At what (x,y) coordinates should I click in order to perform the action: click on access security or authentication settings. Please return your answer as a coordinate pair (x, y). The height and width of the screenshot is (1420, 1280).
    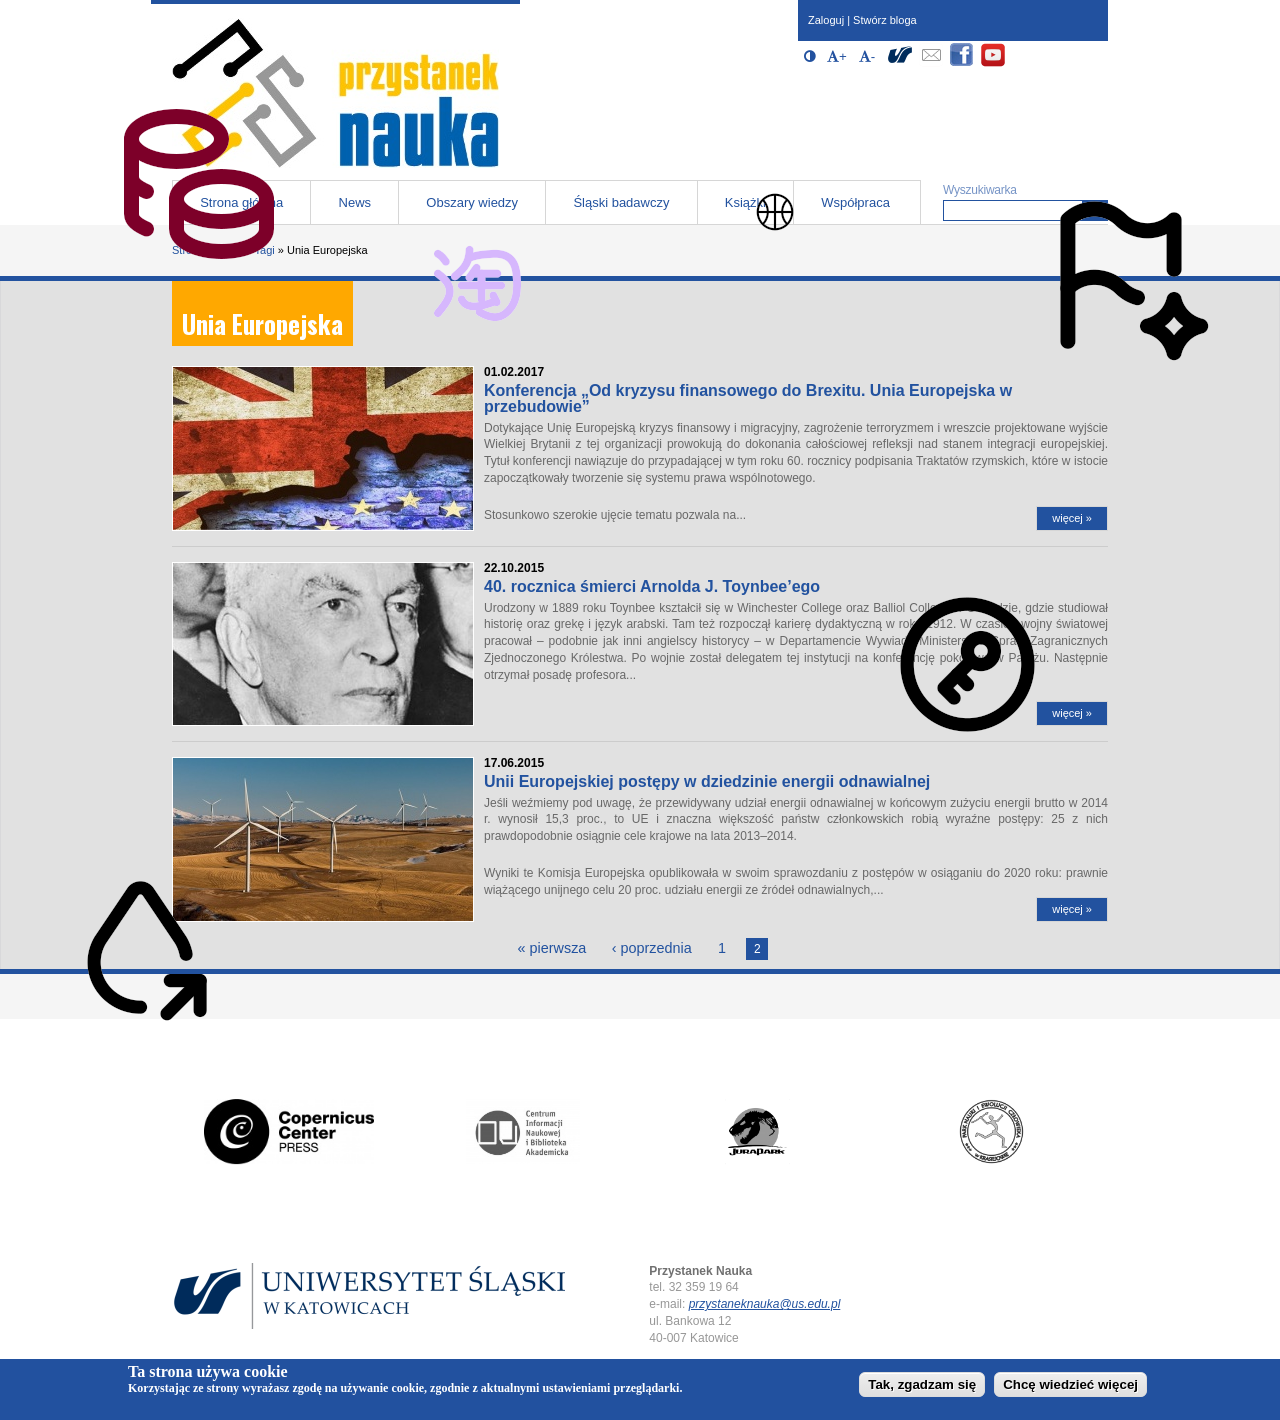
    Looking at the image, I should click on (967, 664).